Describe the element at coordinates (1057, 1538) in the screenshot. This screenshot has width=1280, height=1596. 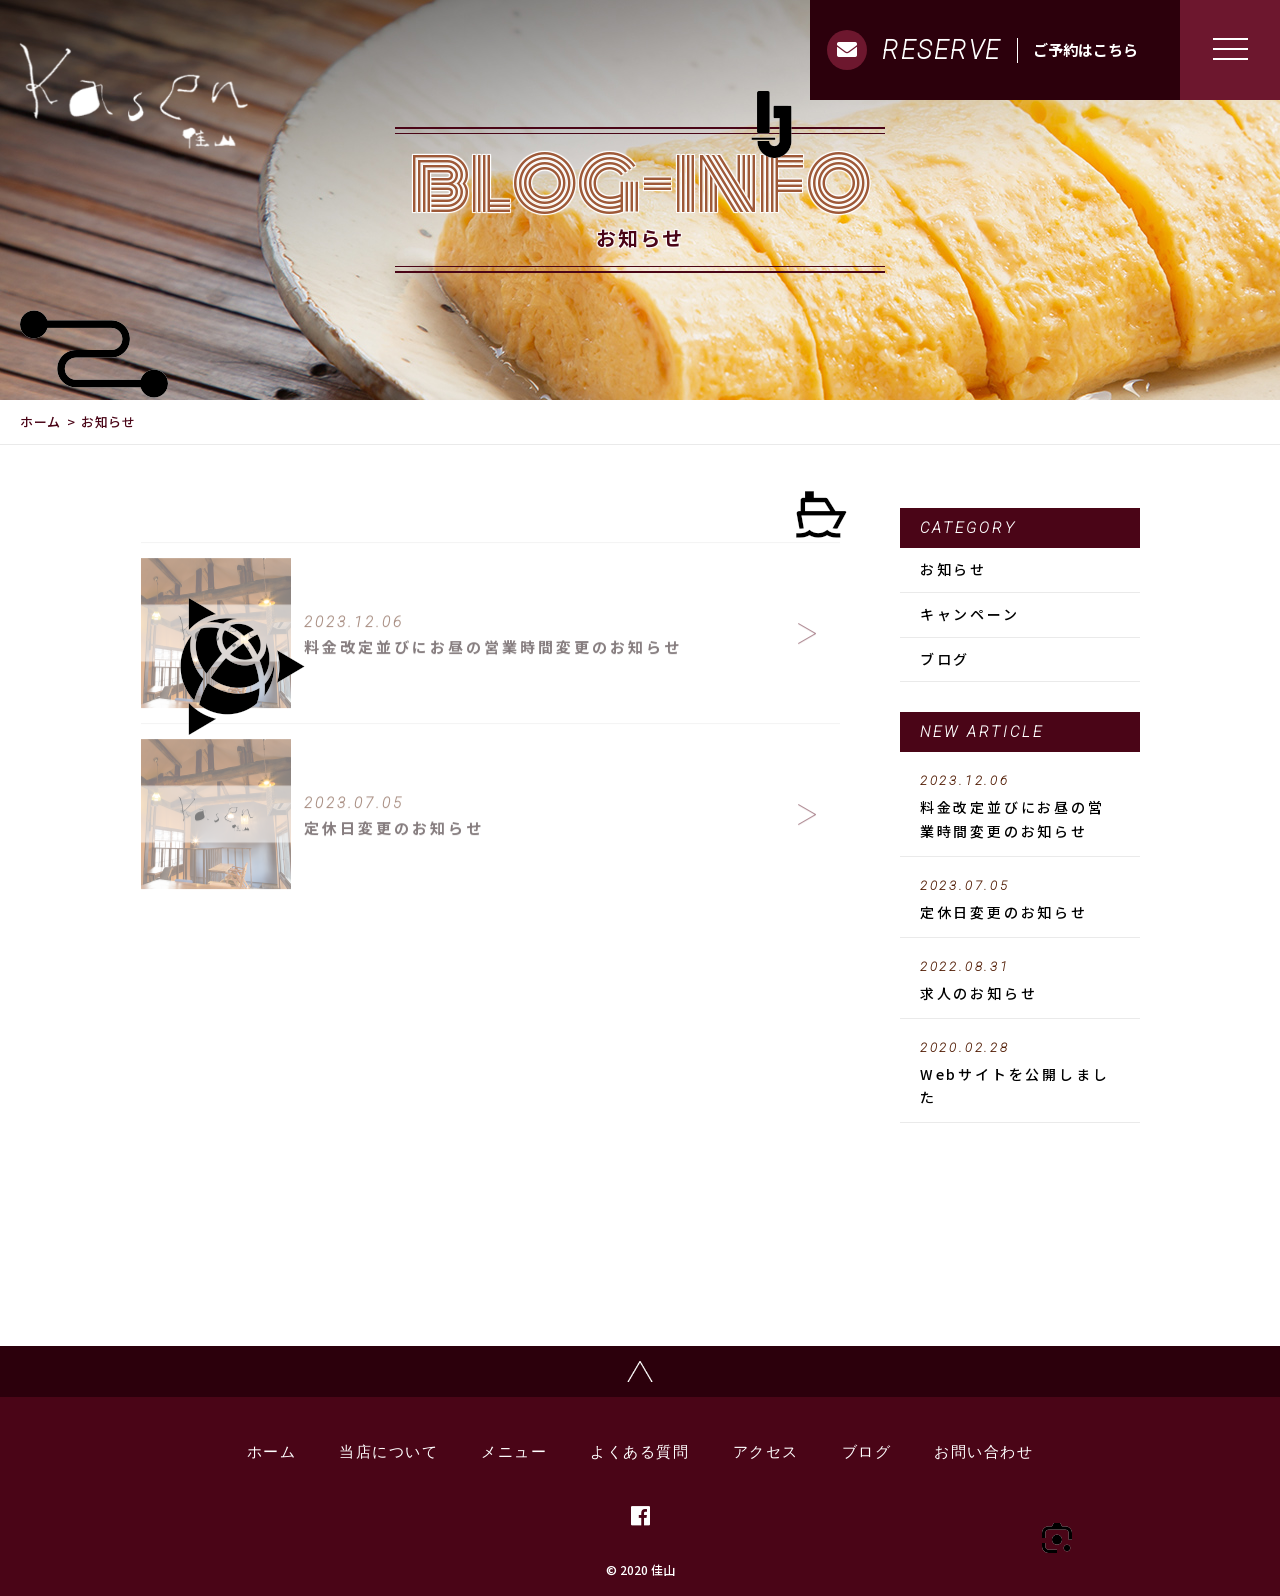
I see `open google lens to search with your camera` at that location.